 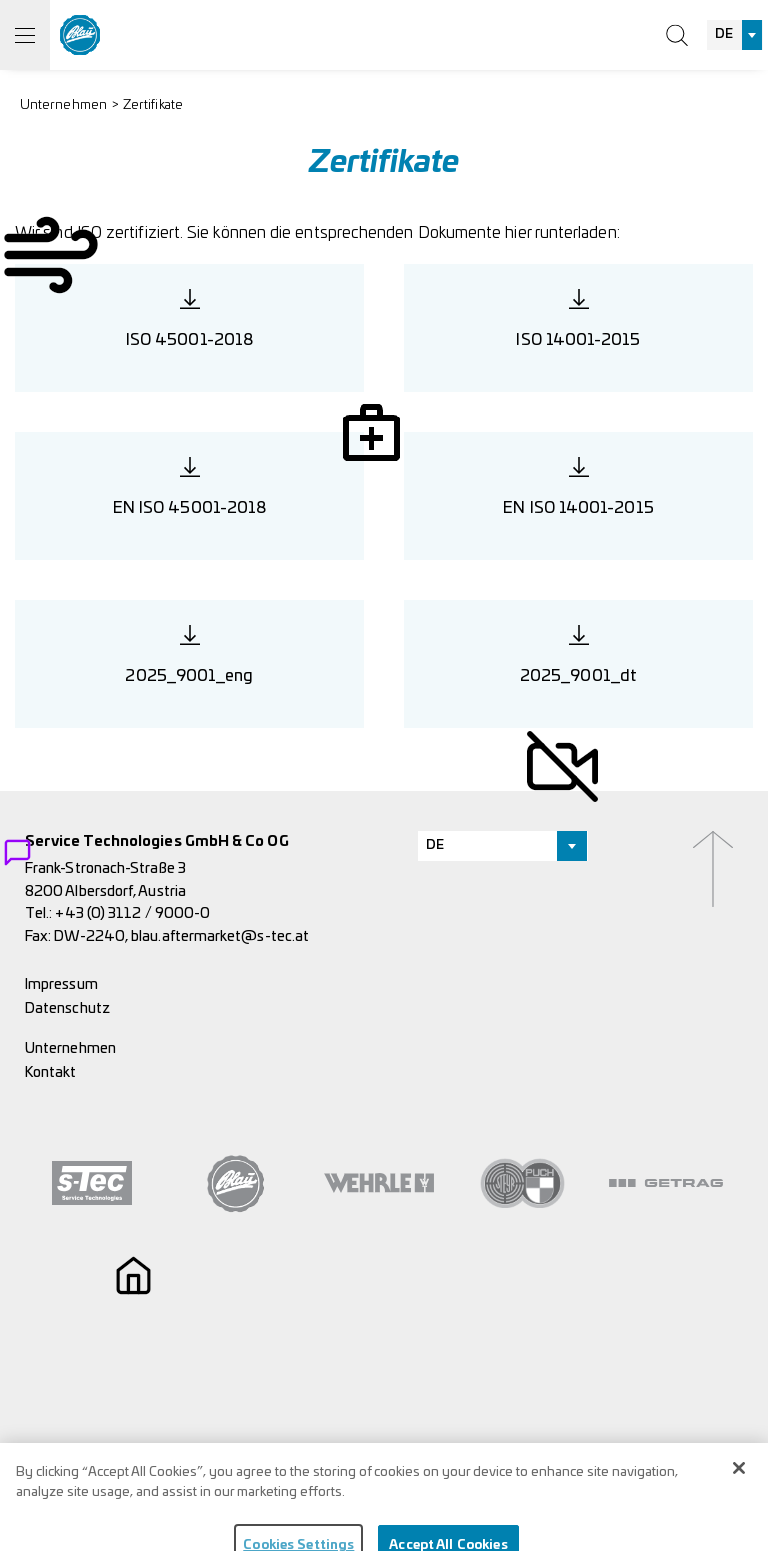 I want to click on turn off camera or disable video, so click(x=562, y=766).